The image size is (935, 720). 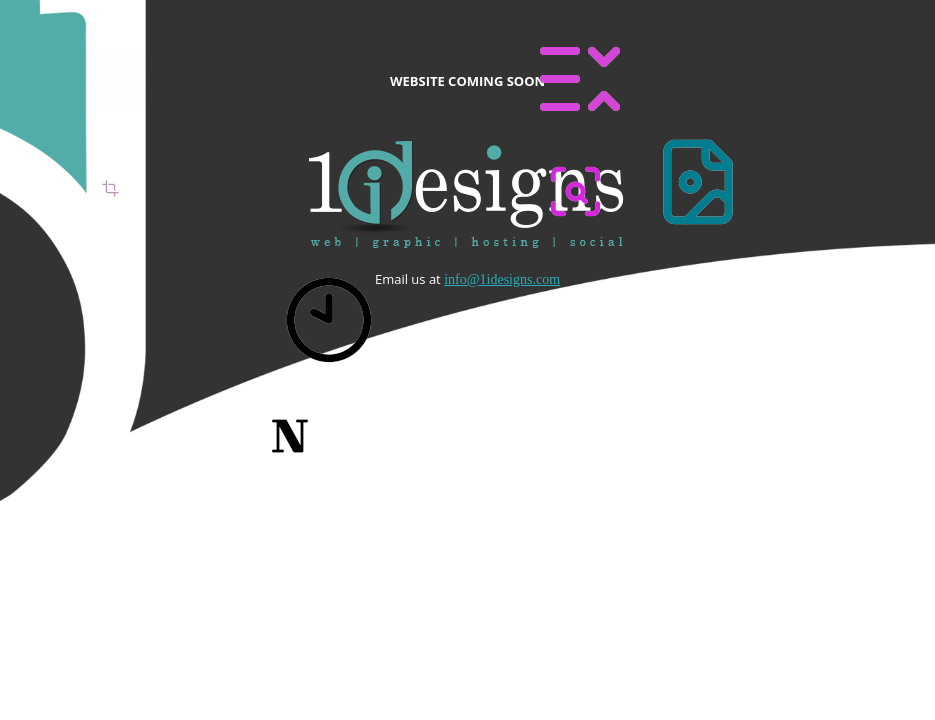 I want to click on view image file, so click(x=698, y=182).